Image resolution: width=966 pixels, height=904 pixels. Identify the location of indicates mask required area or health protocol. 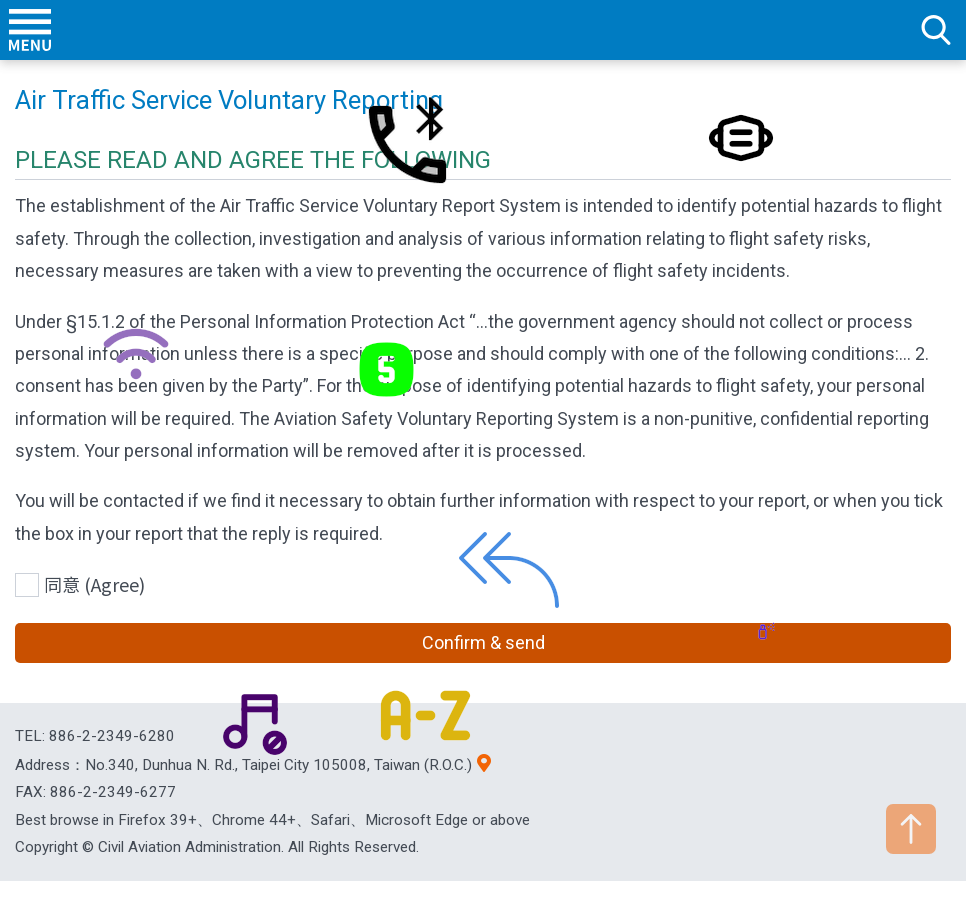
(741, 138).